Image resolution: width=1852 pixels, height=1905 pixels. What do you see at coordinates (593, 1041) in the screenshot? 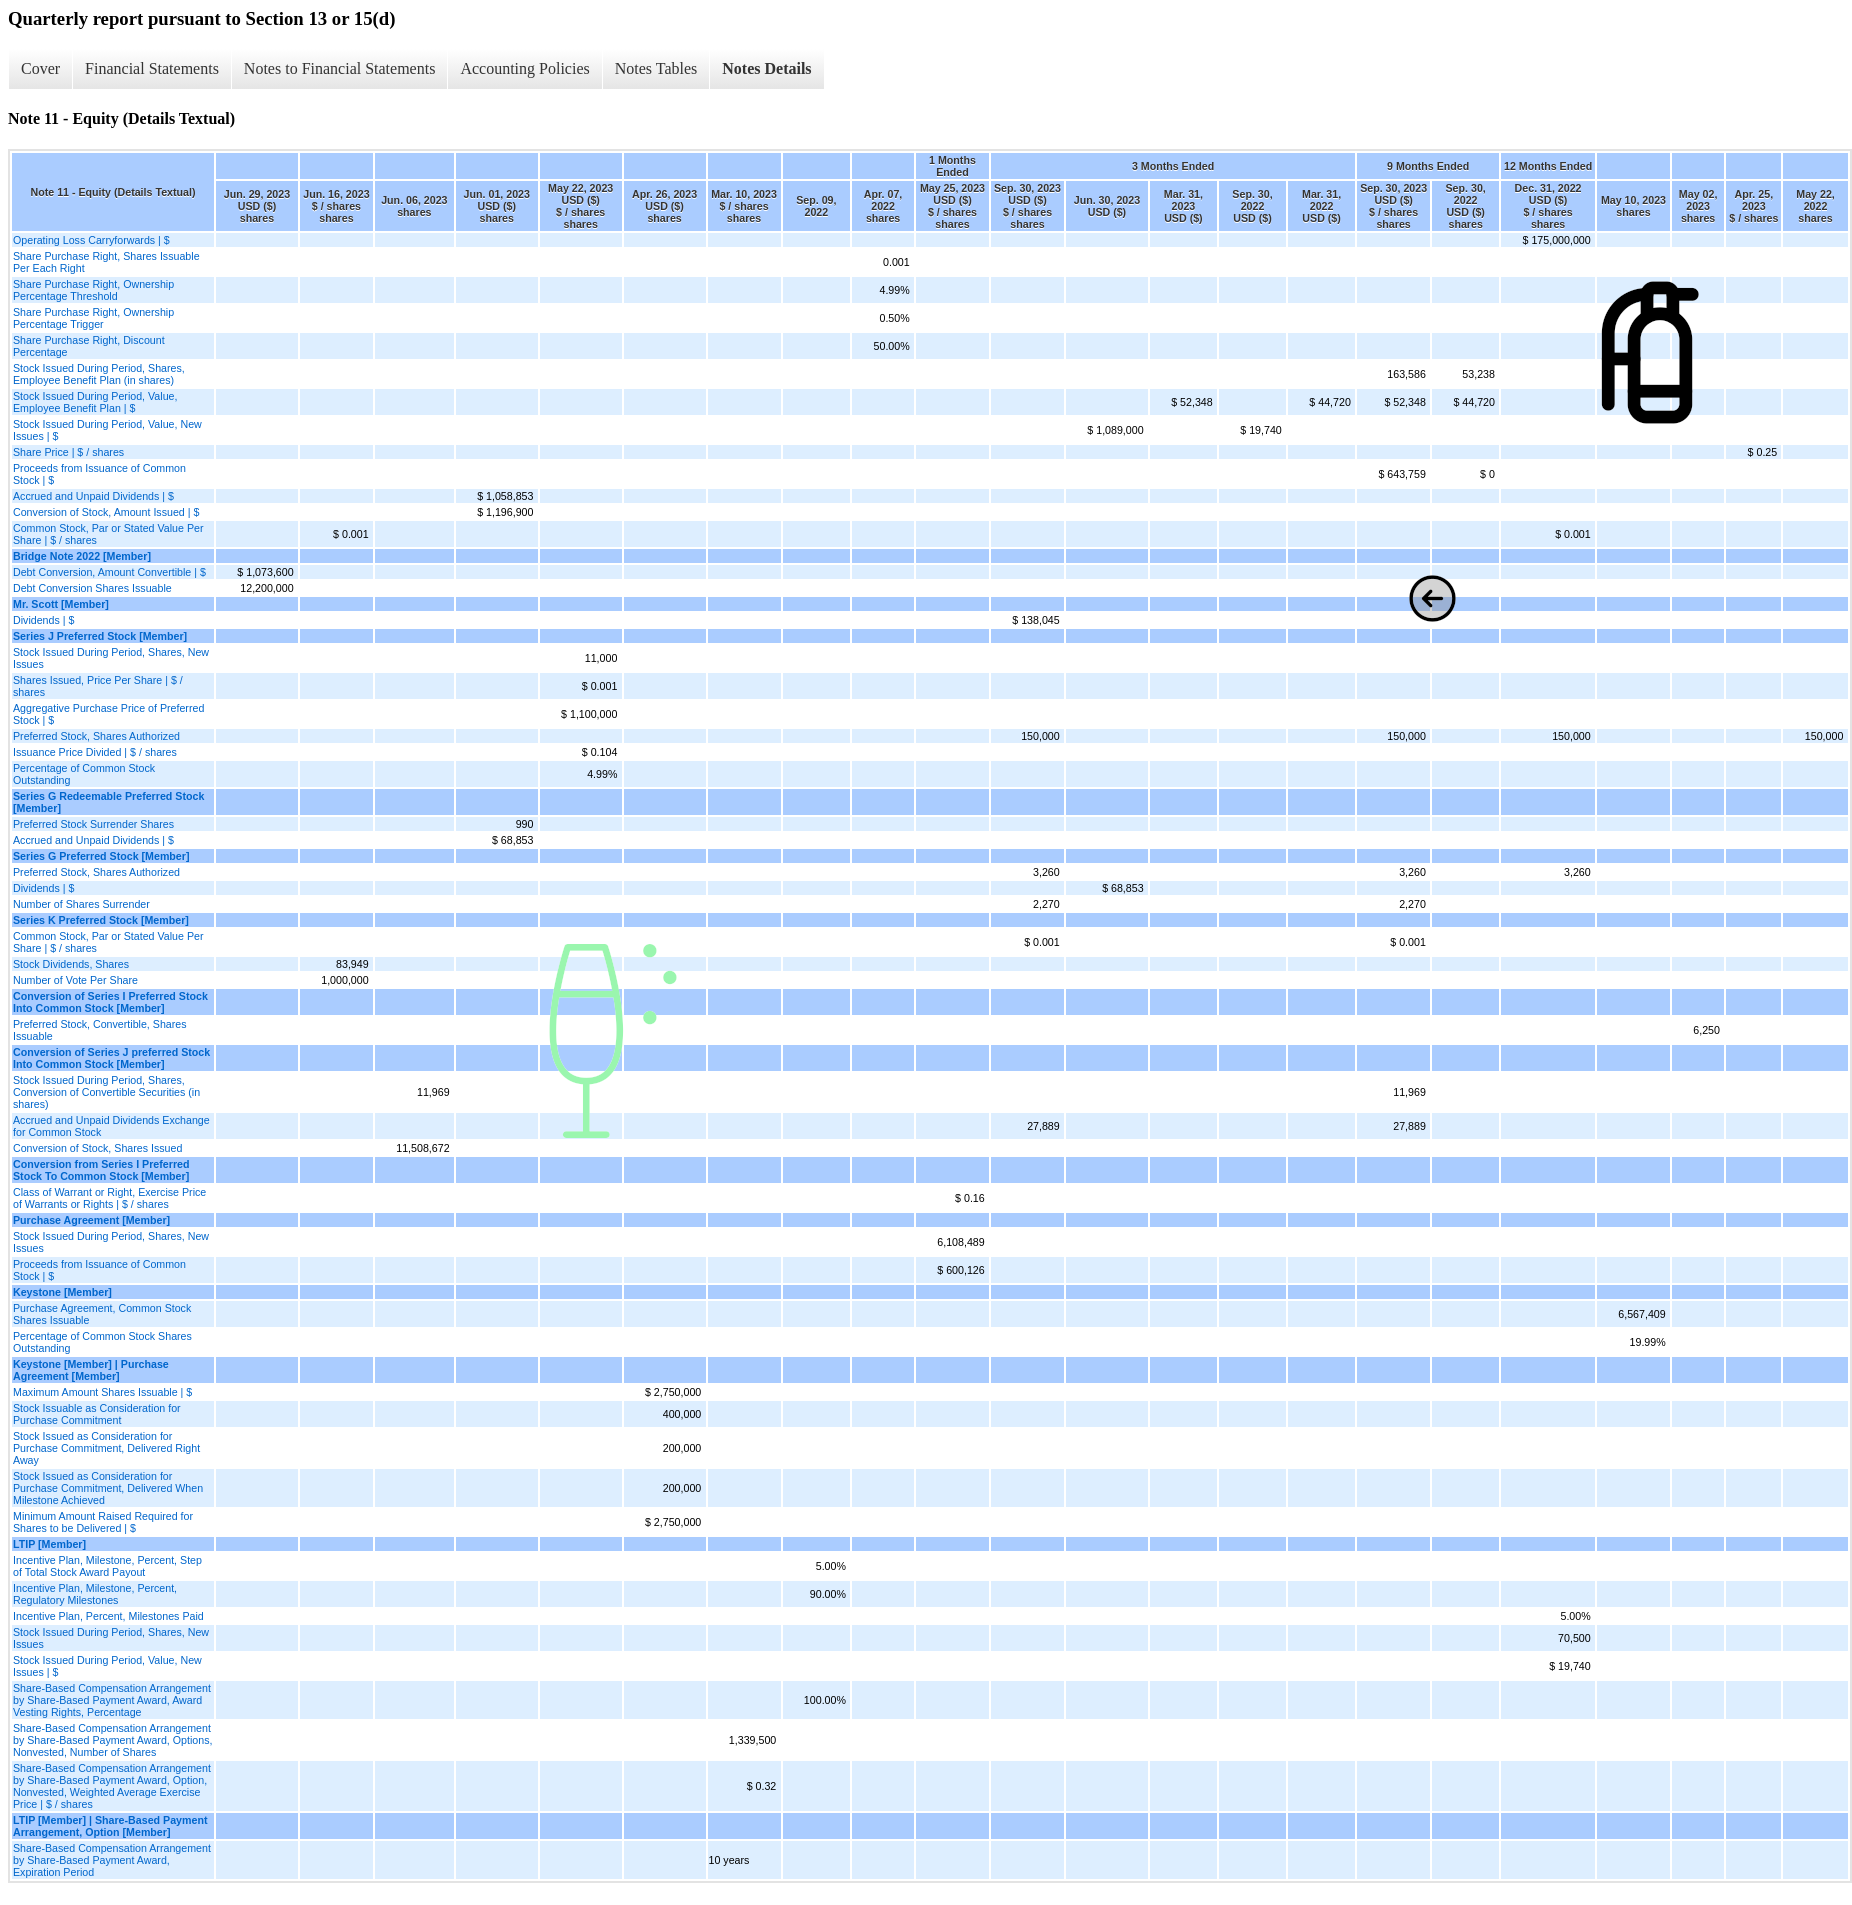
I see `celebrate an achievement or milestone` at bounding box center [593, 1041].